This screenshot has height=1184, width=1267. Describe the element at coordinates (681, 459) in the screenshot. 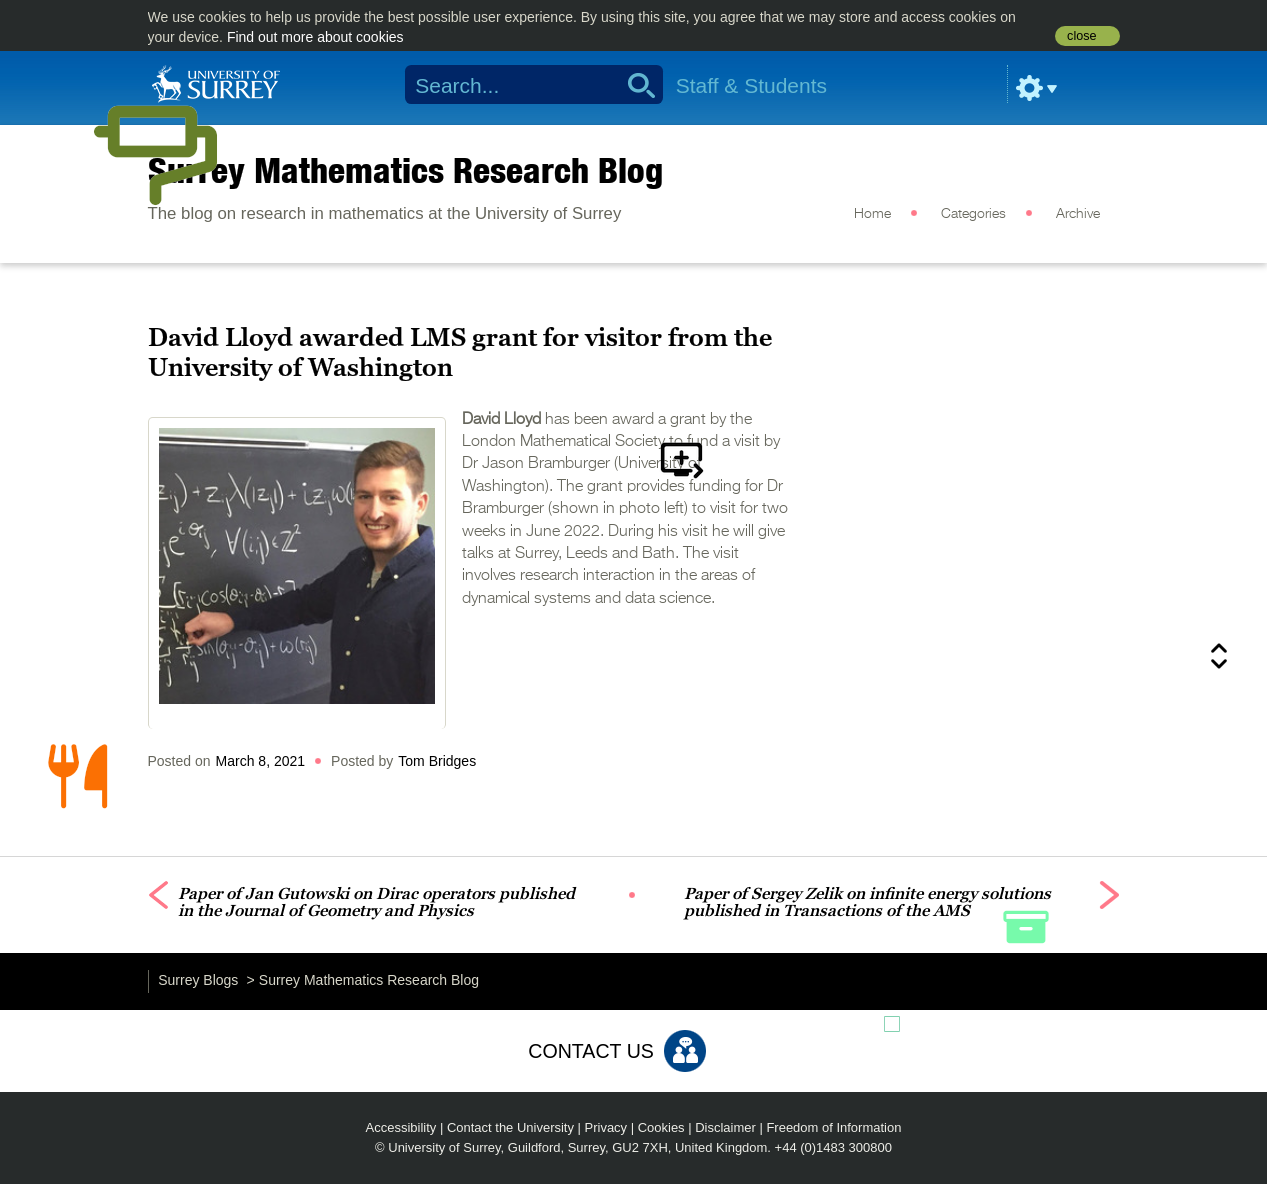

I see `add current item to play next in queue` at that location.